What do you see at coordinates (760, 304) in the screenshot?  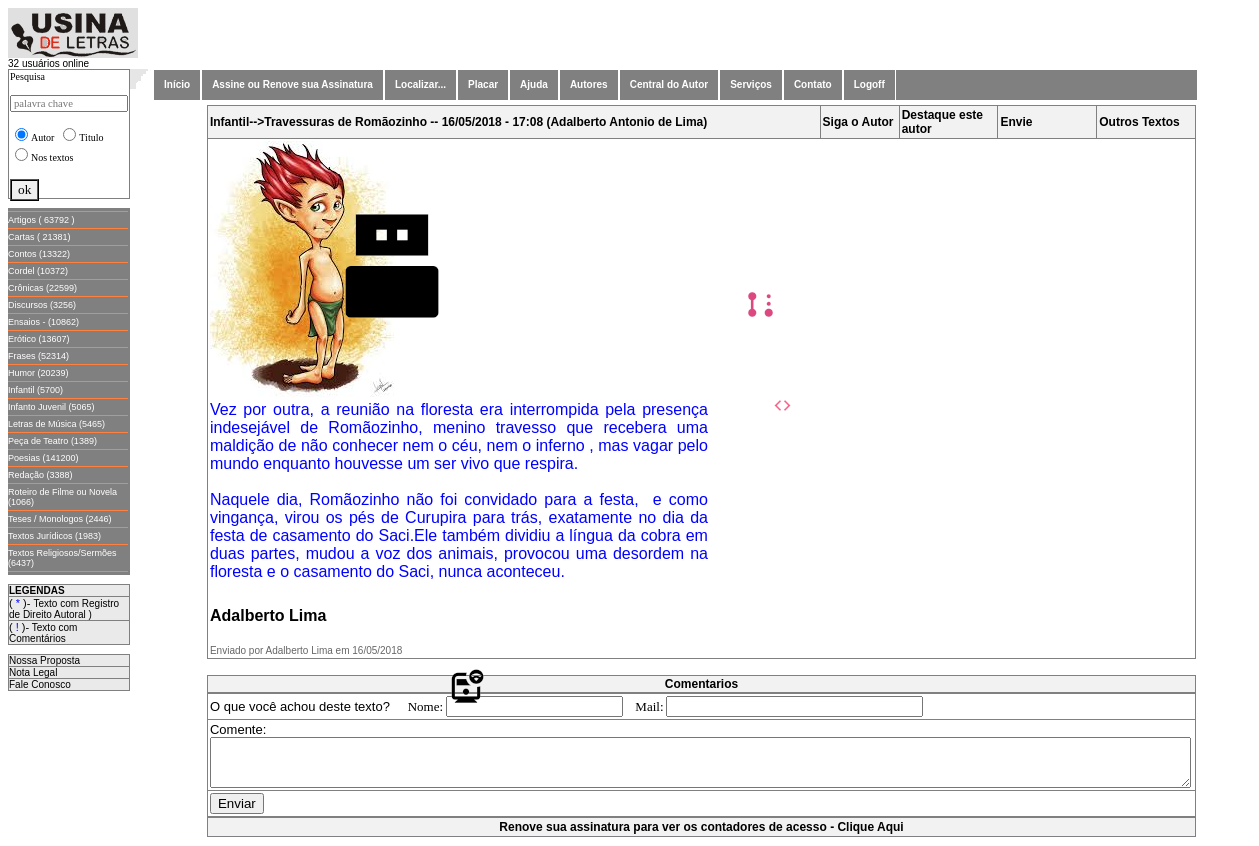 I see `indicates a draft pull request in a git repository` at bounding box center [760, 304].